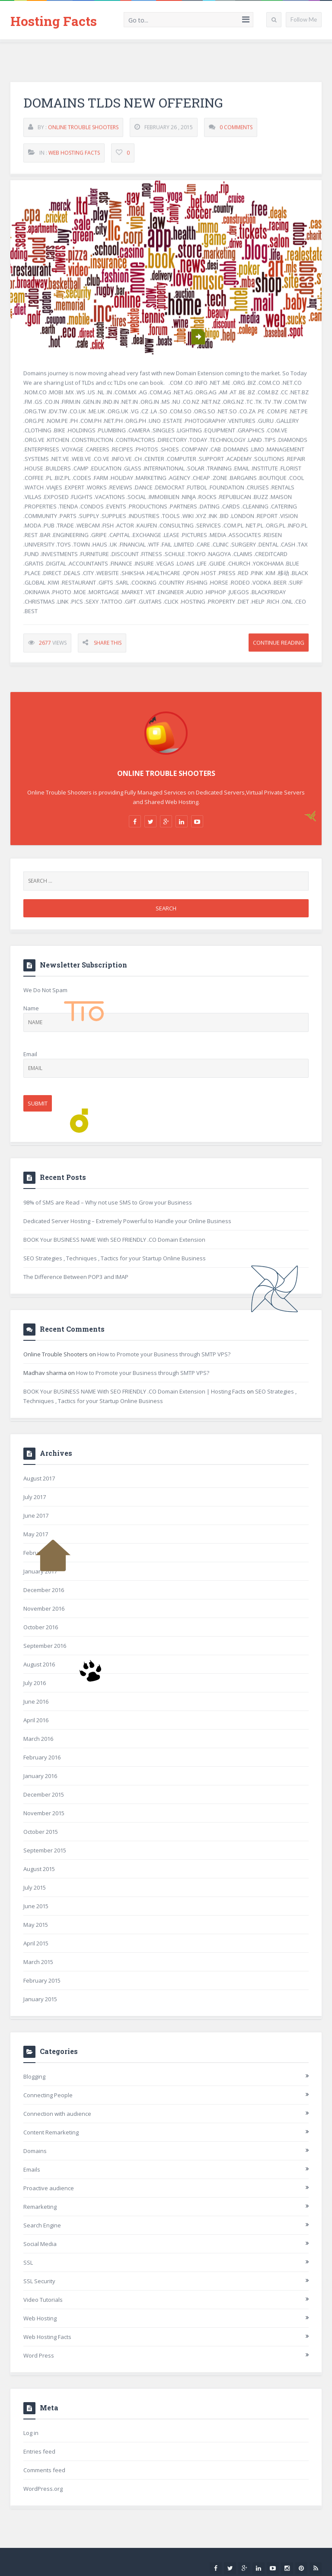 The width and height of the screenshot is (332, 2576). What do you see at coordinates (198, 336) in the screenshot?
I see `transfer or export a file` at bounding box center [198, 336].